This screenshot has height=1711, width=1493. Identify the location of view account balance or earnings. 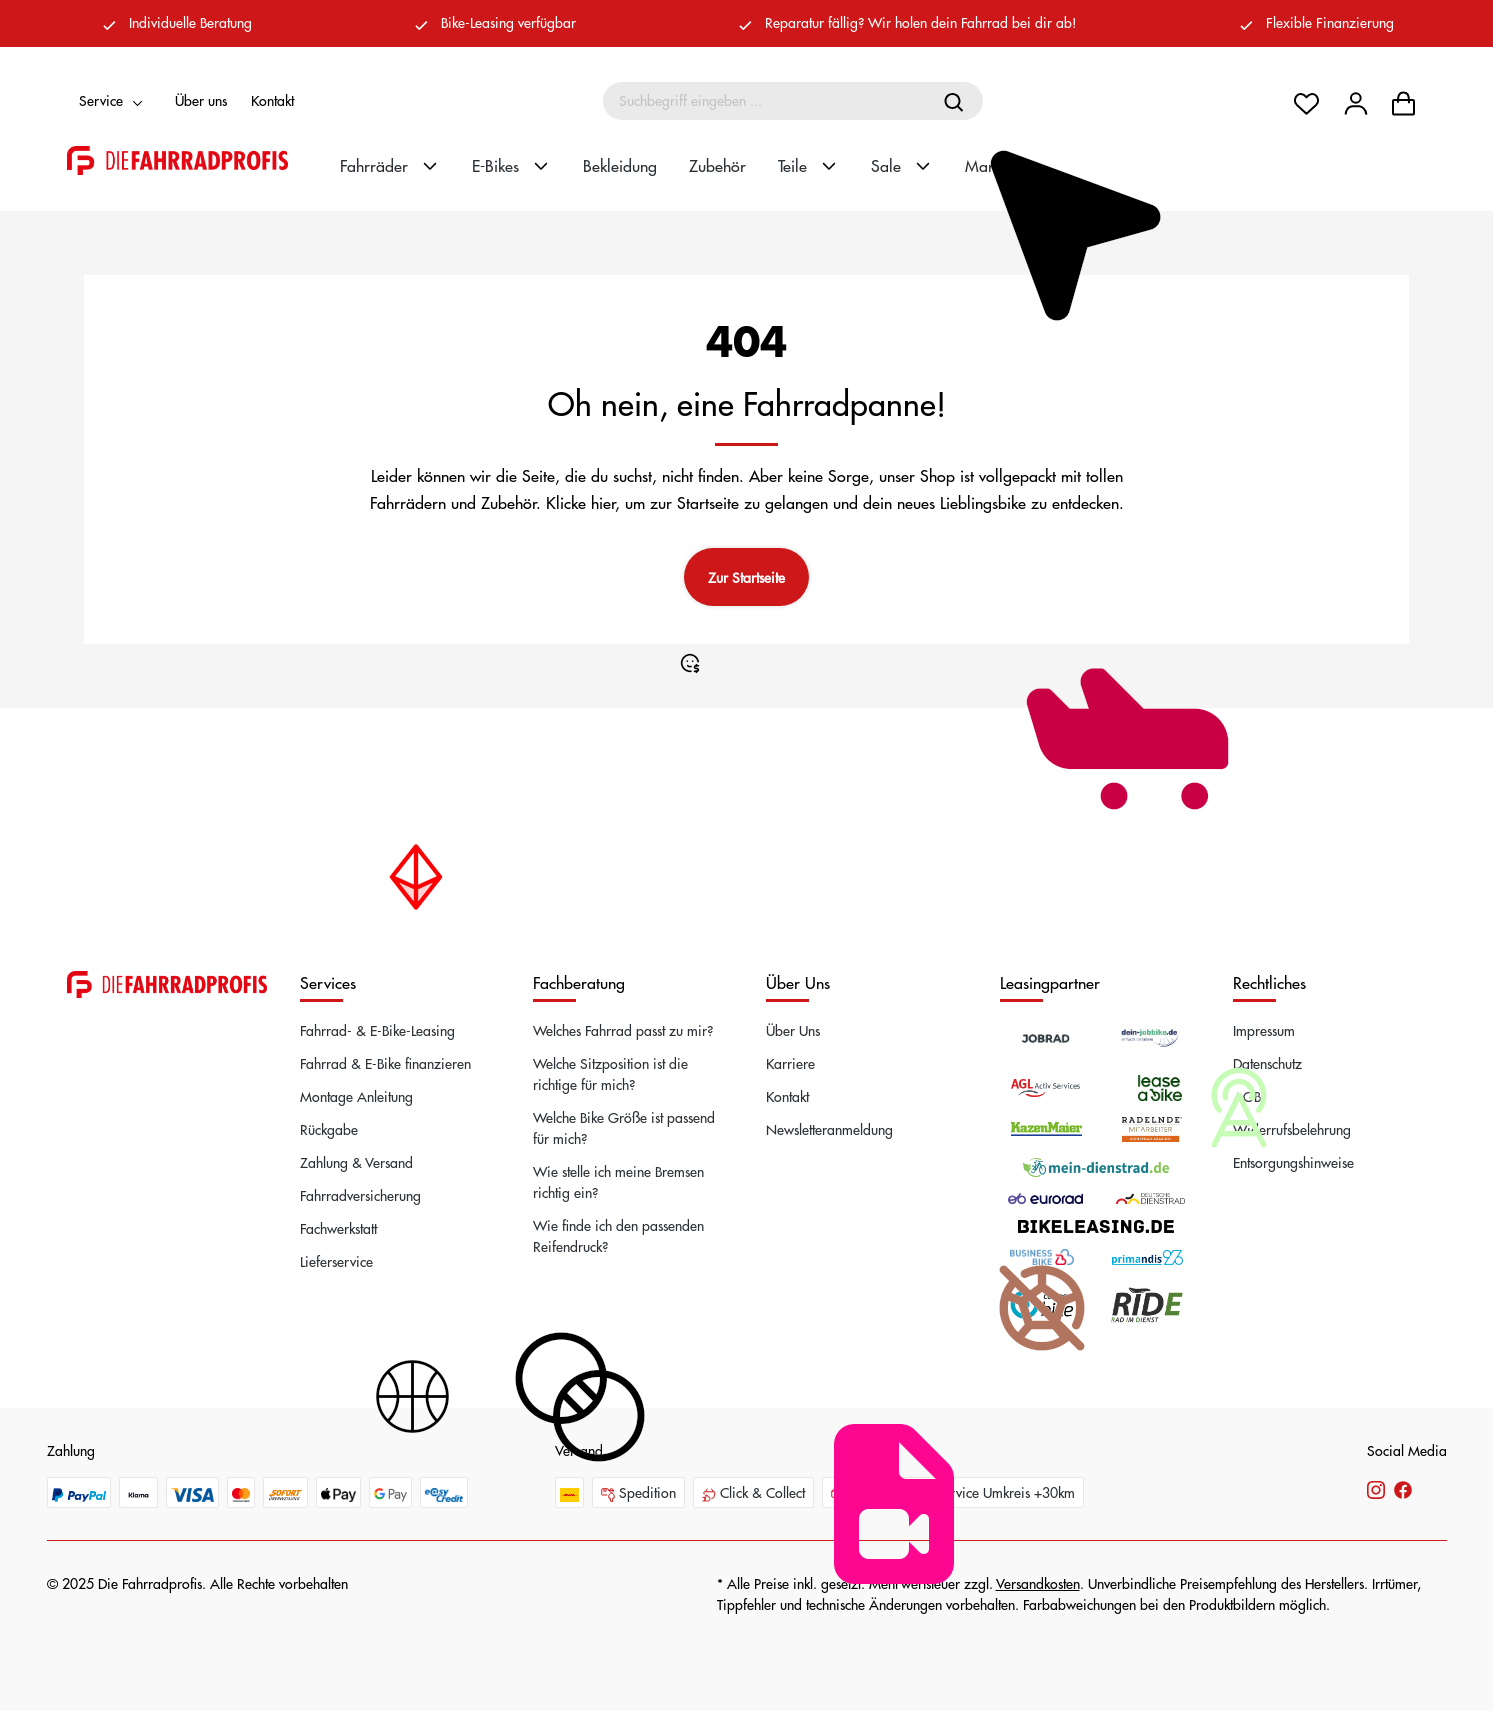
(690, 663).